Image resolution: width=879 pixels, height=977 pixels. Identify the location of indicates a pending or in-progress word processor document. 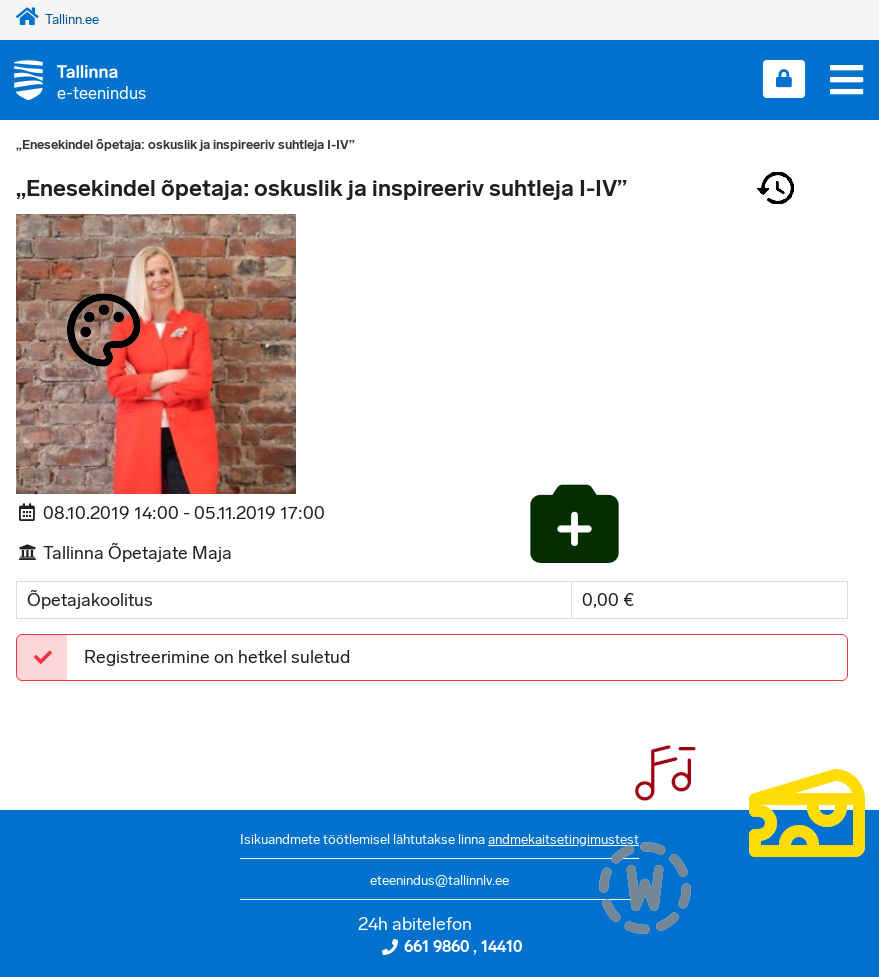
(645, 888).